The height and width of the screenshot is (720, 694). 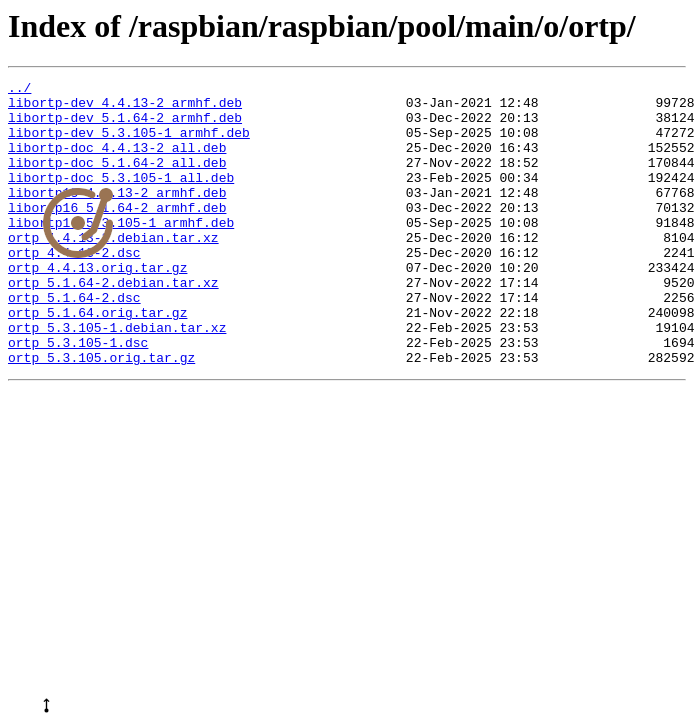 I want to click on access music or audio library, so click(x=78, y=223).